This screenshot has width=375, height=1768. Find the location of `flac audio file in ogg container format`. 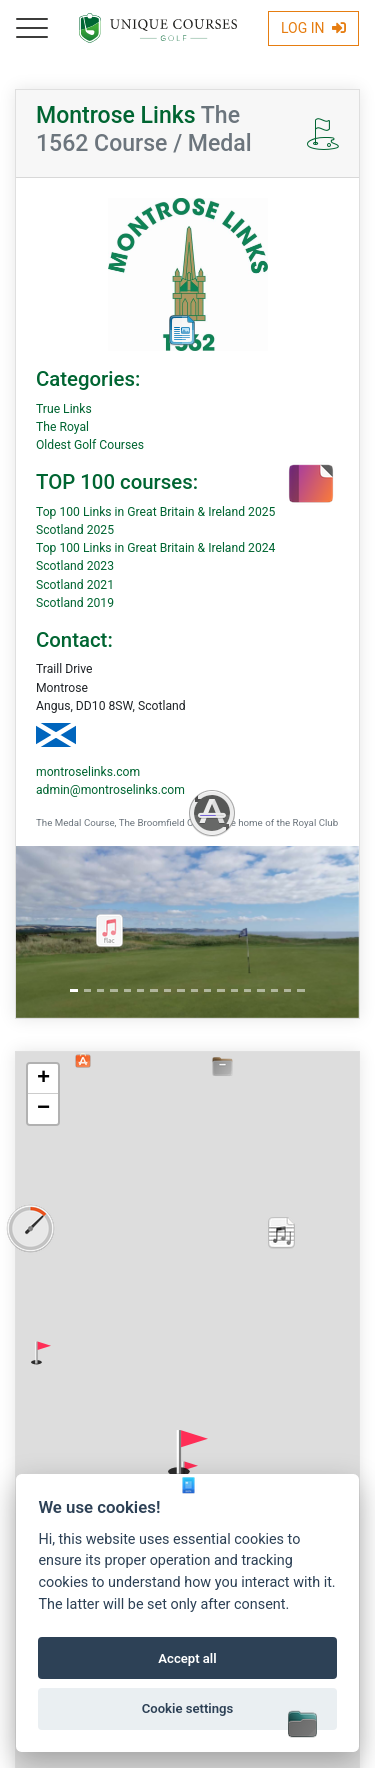

flac audio file in ogg container format is located at coordinates (109, 930).